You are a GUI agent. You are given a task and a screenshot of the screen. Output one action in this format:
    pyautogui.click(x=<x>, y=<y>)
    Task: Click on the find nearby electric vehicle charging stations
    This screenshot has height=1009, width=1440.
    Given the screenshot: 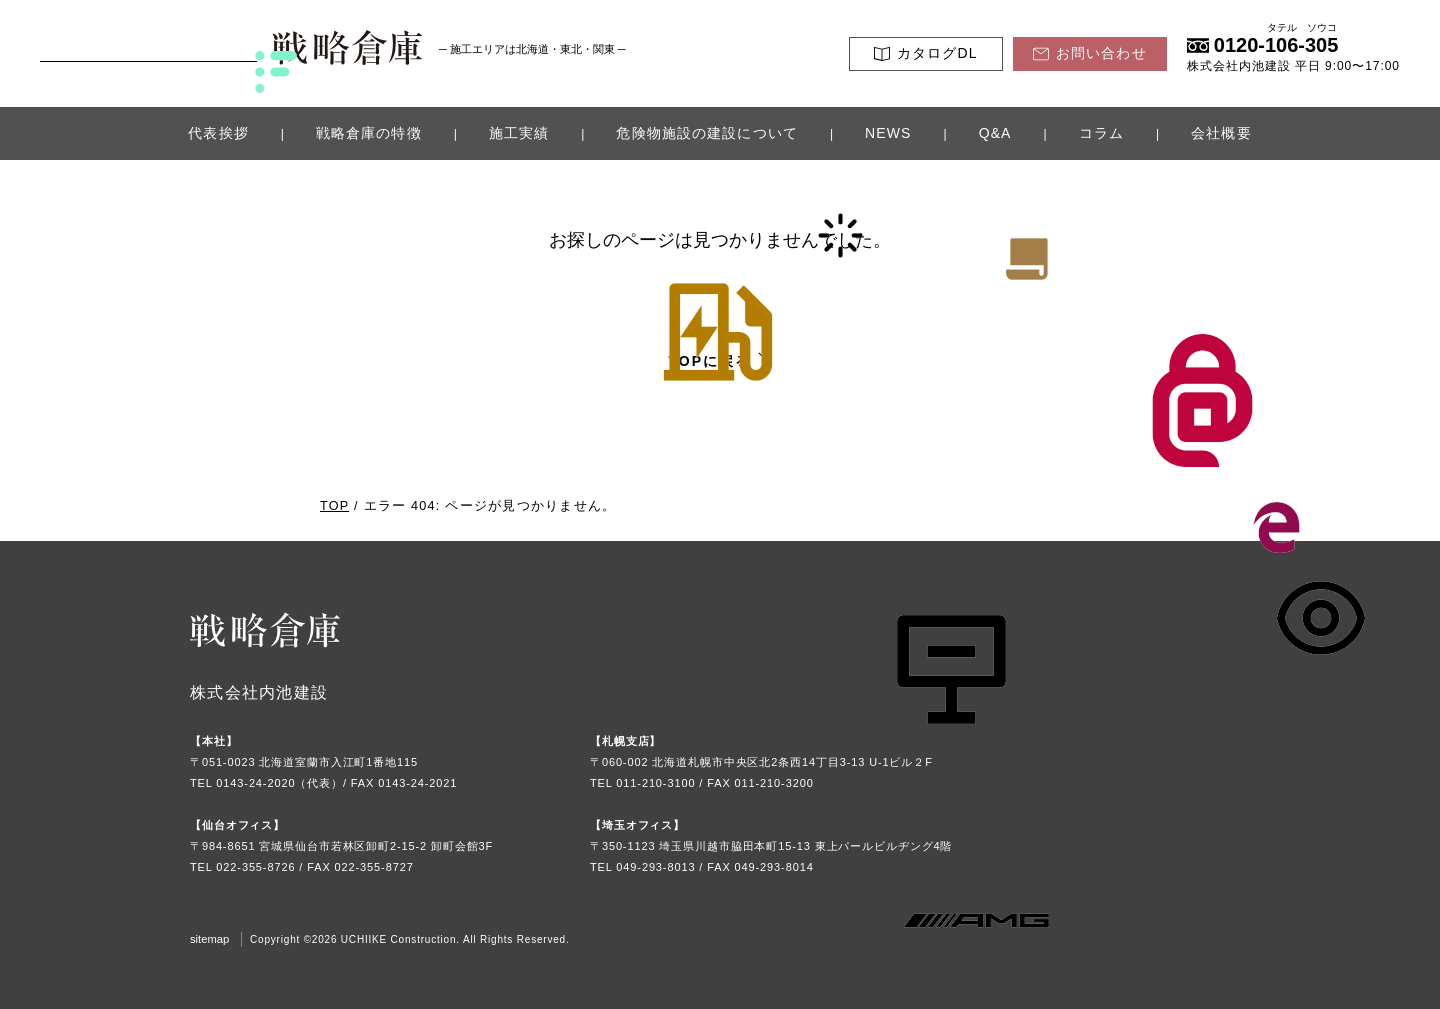 What is the action you would take?
    pyautogui.click(x=718, y=332)
    